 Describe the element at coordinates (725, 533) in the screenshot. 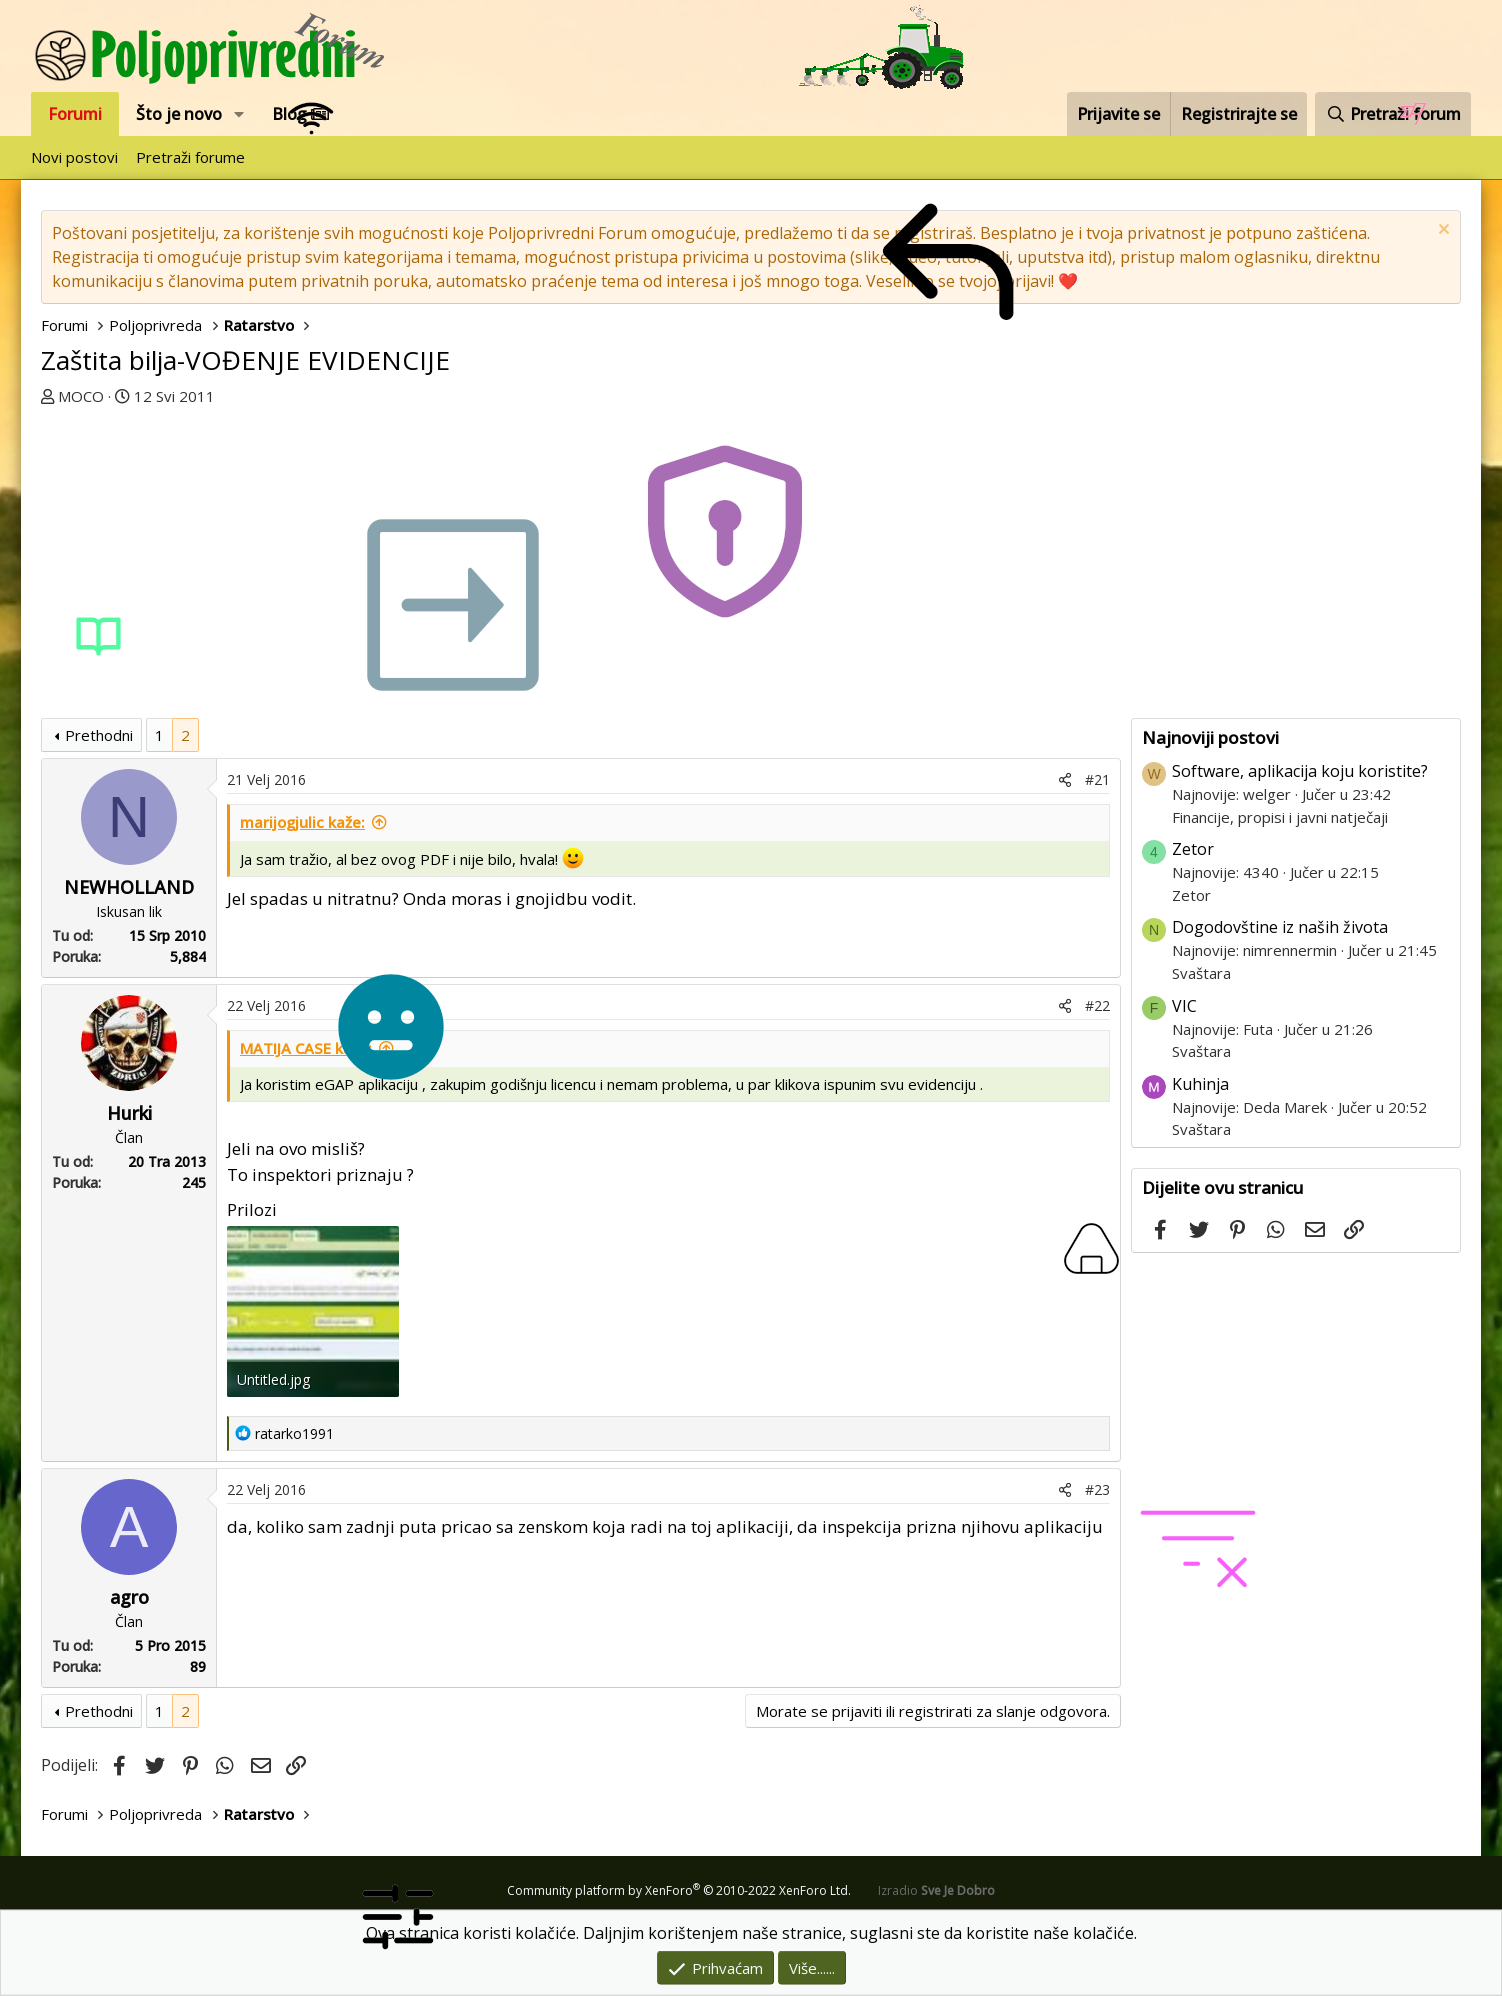

I see `indicates secure or encrypted content` at that location.